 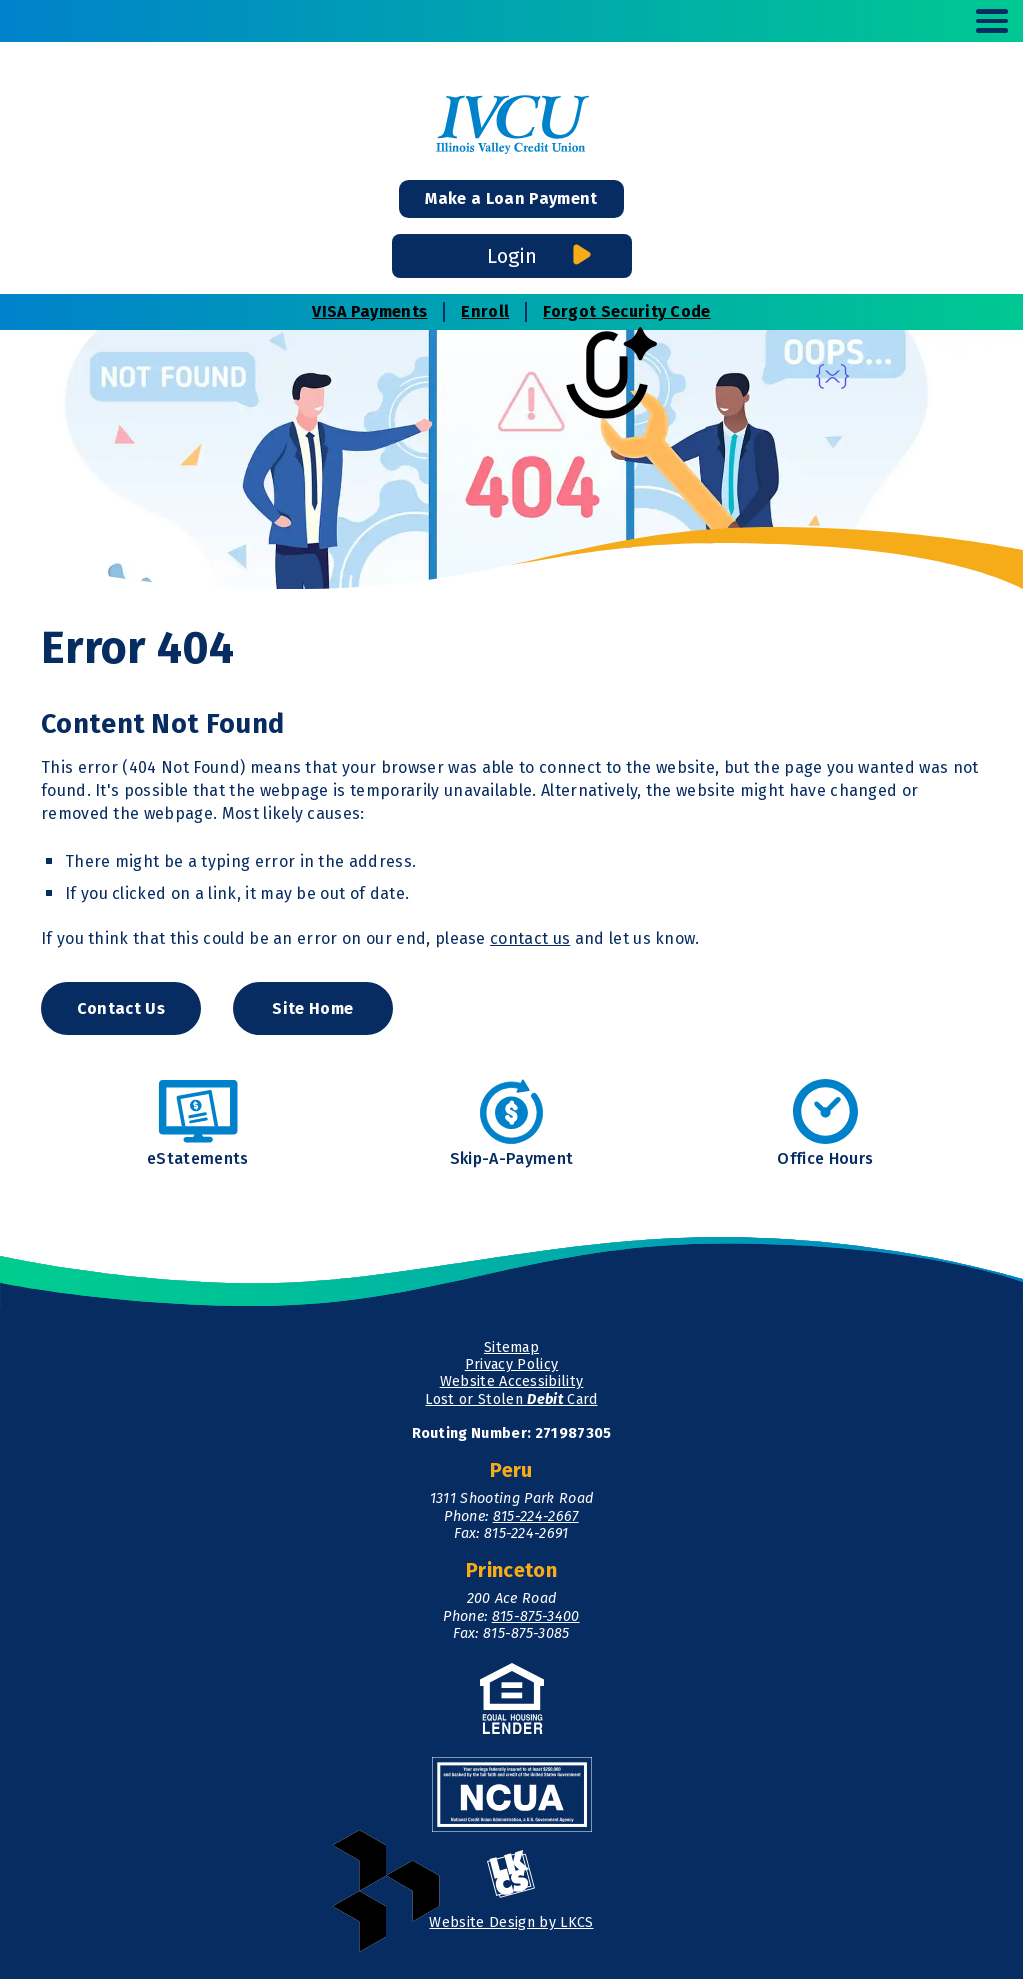 I want to click on XRP cryptocurrency logo, so click(x=832, y=376).